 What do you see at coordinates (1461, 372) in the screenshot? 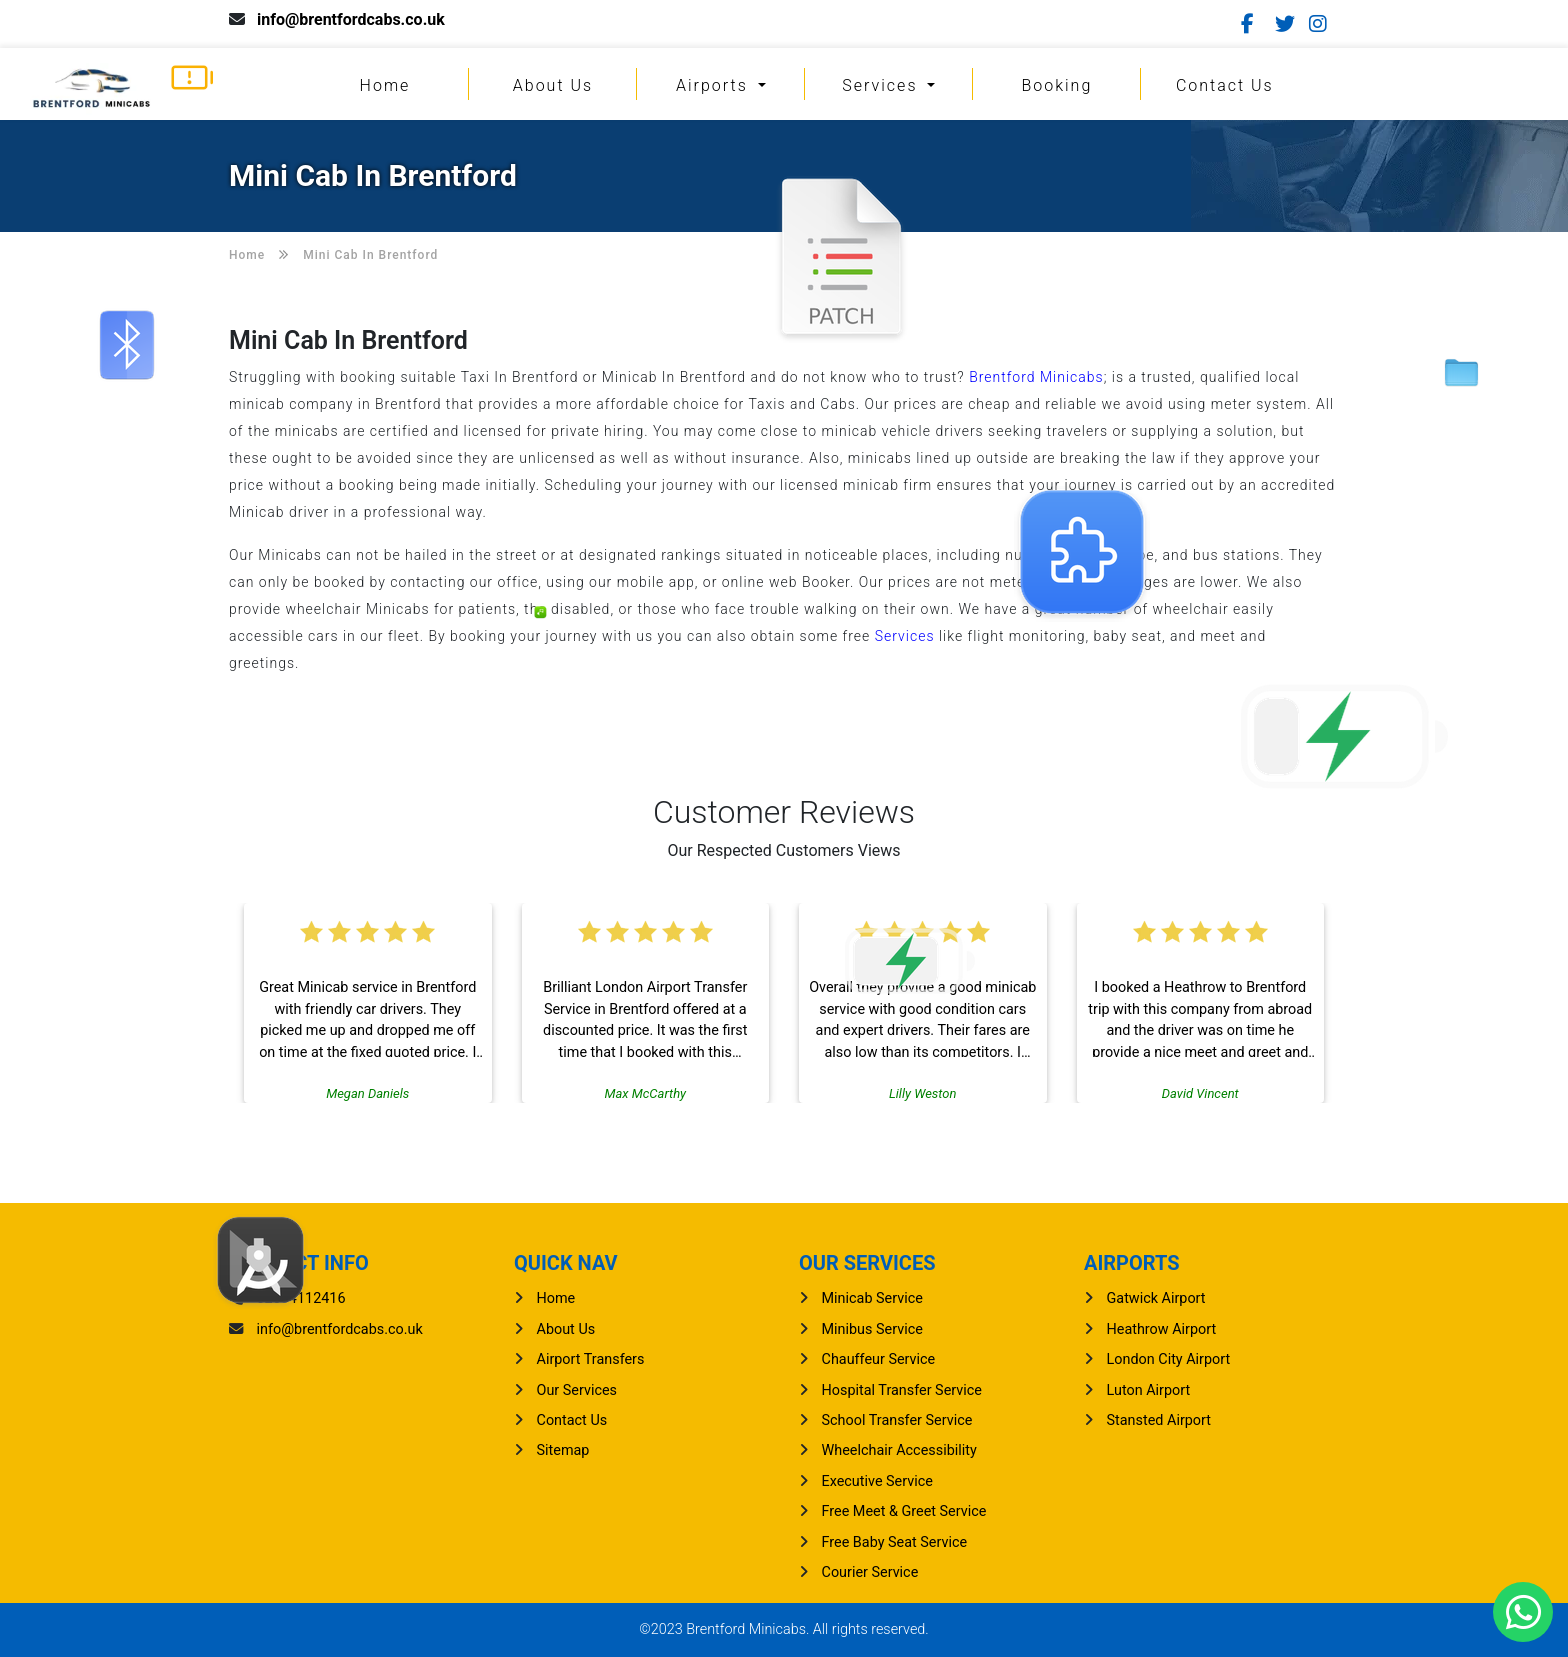
I see `folder template for creating custom folder icons` at bounding box center [1461, 372].